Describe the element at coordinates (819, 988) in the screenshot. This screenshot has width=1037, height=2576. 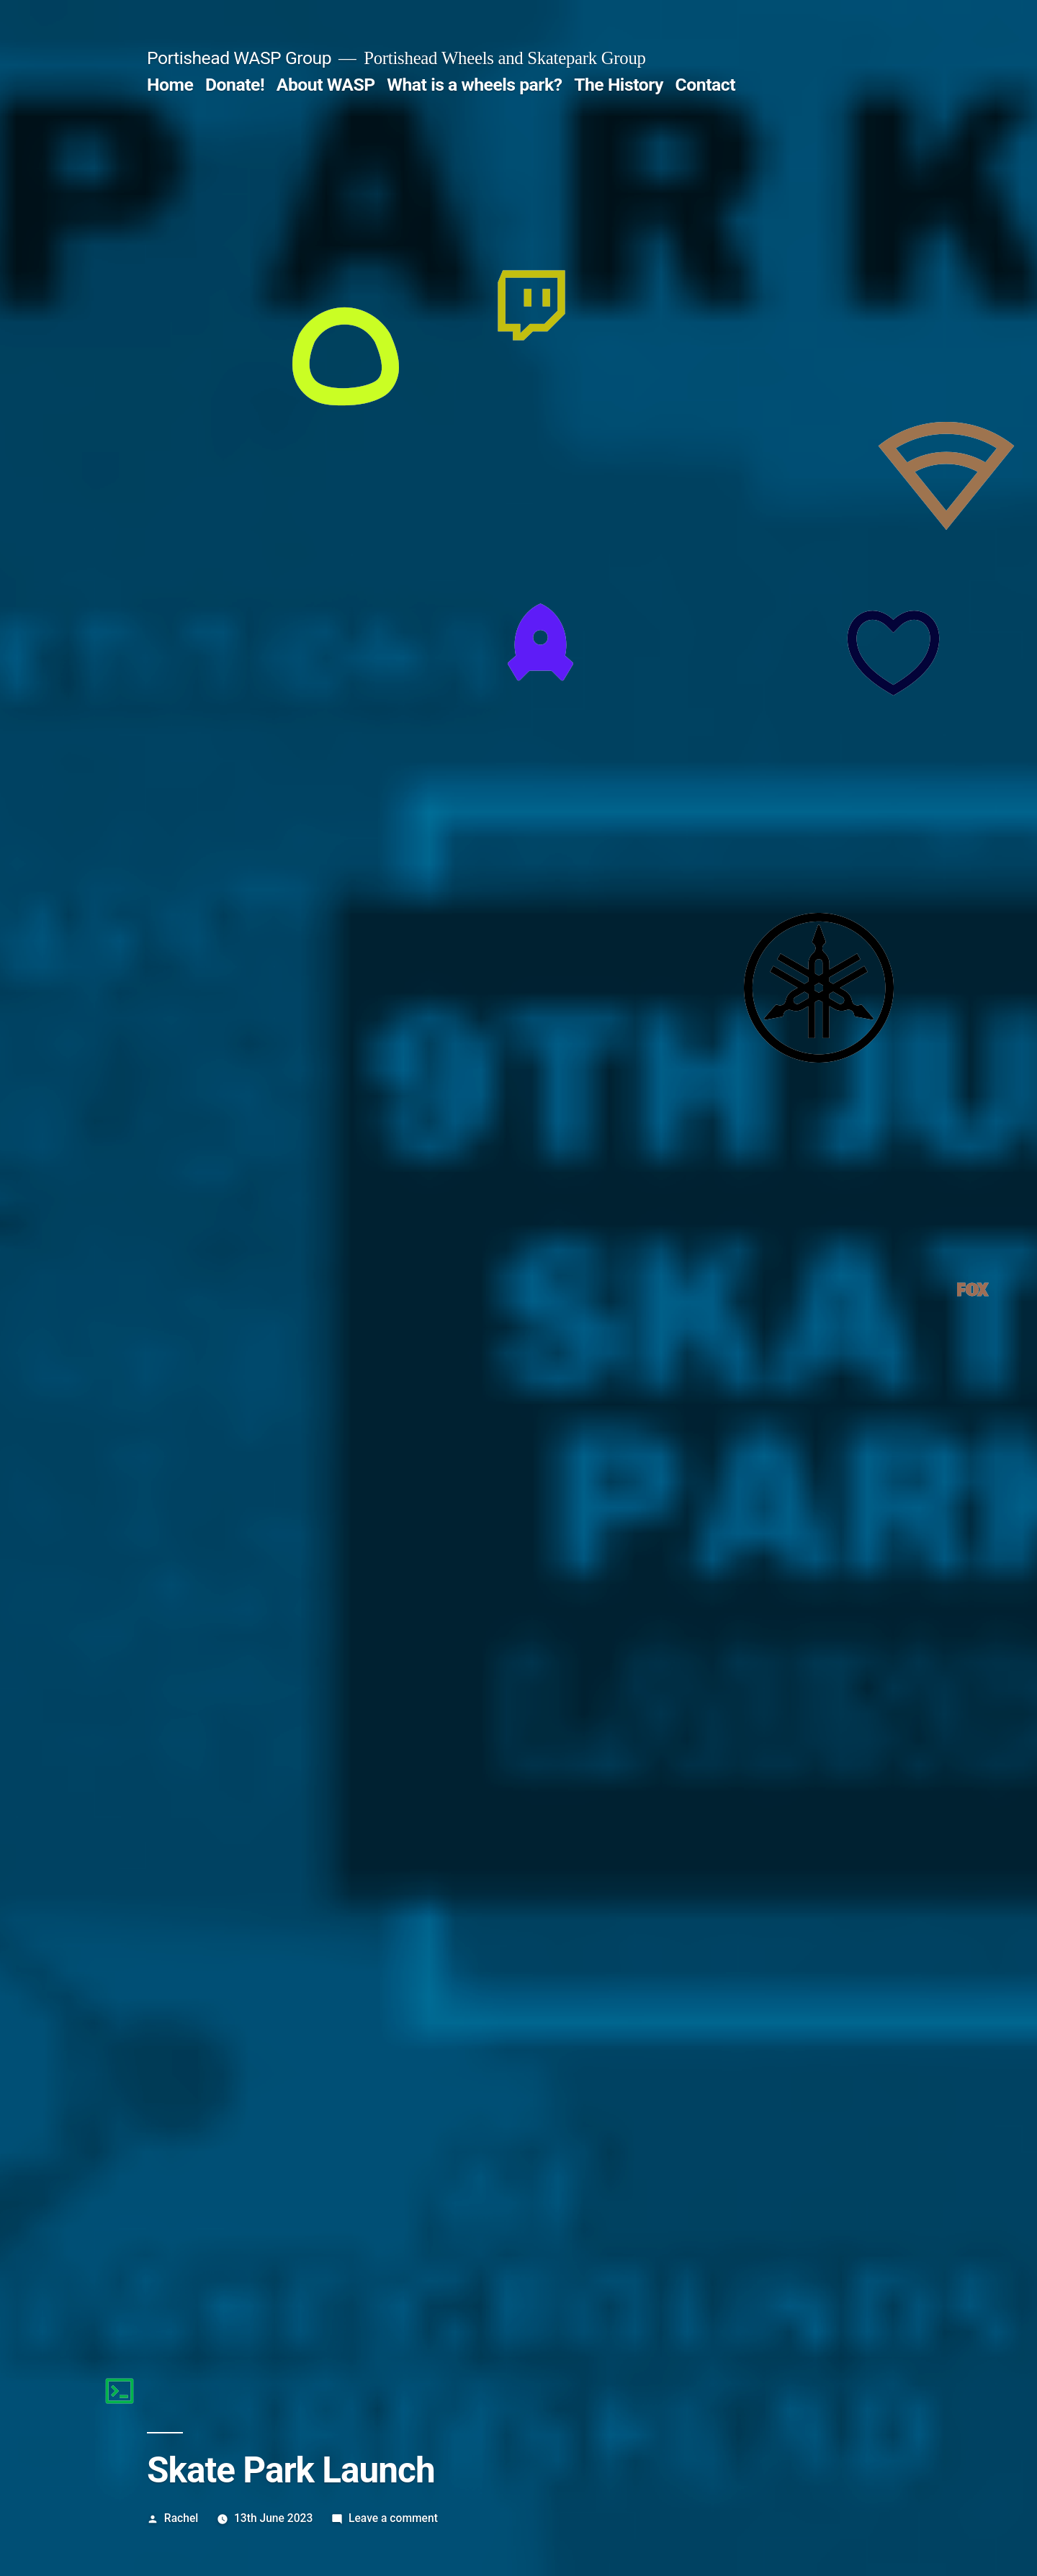
I see `yamaha corporation logo` at that location.